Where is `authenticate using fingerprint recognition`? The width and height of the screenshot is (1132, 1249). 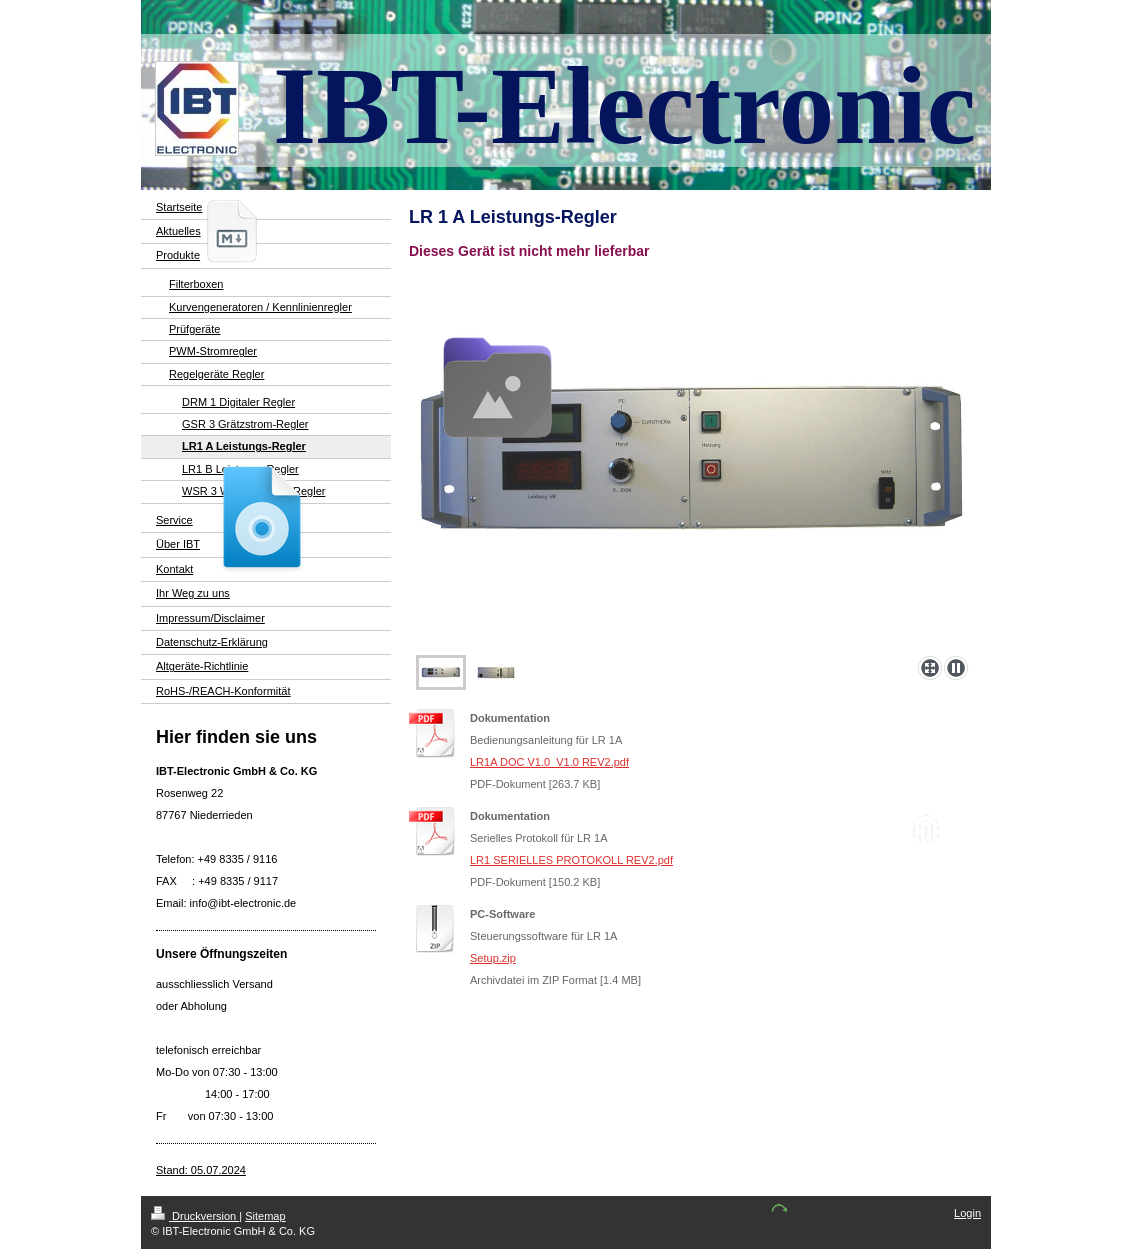
authenticate using fingerprint recognition is located at coordinates (926, 829).